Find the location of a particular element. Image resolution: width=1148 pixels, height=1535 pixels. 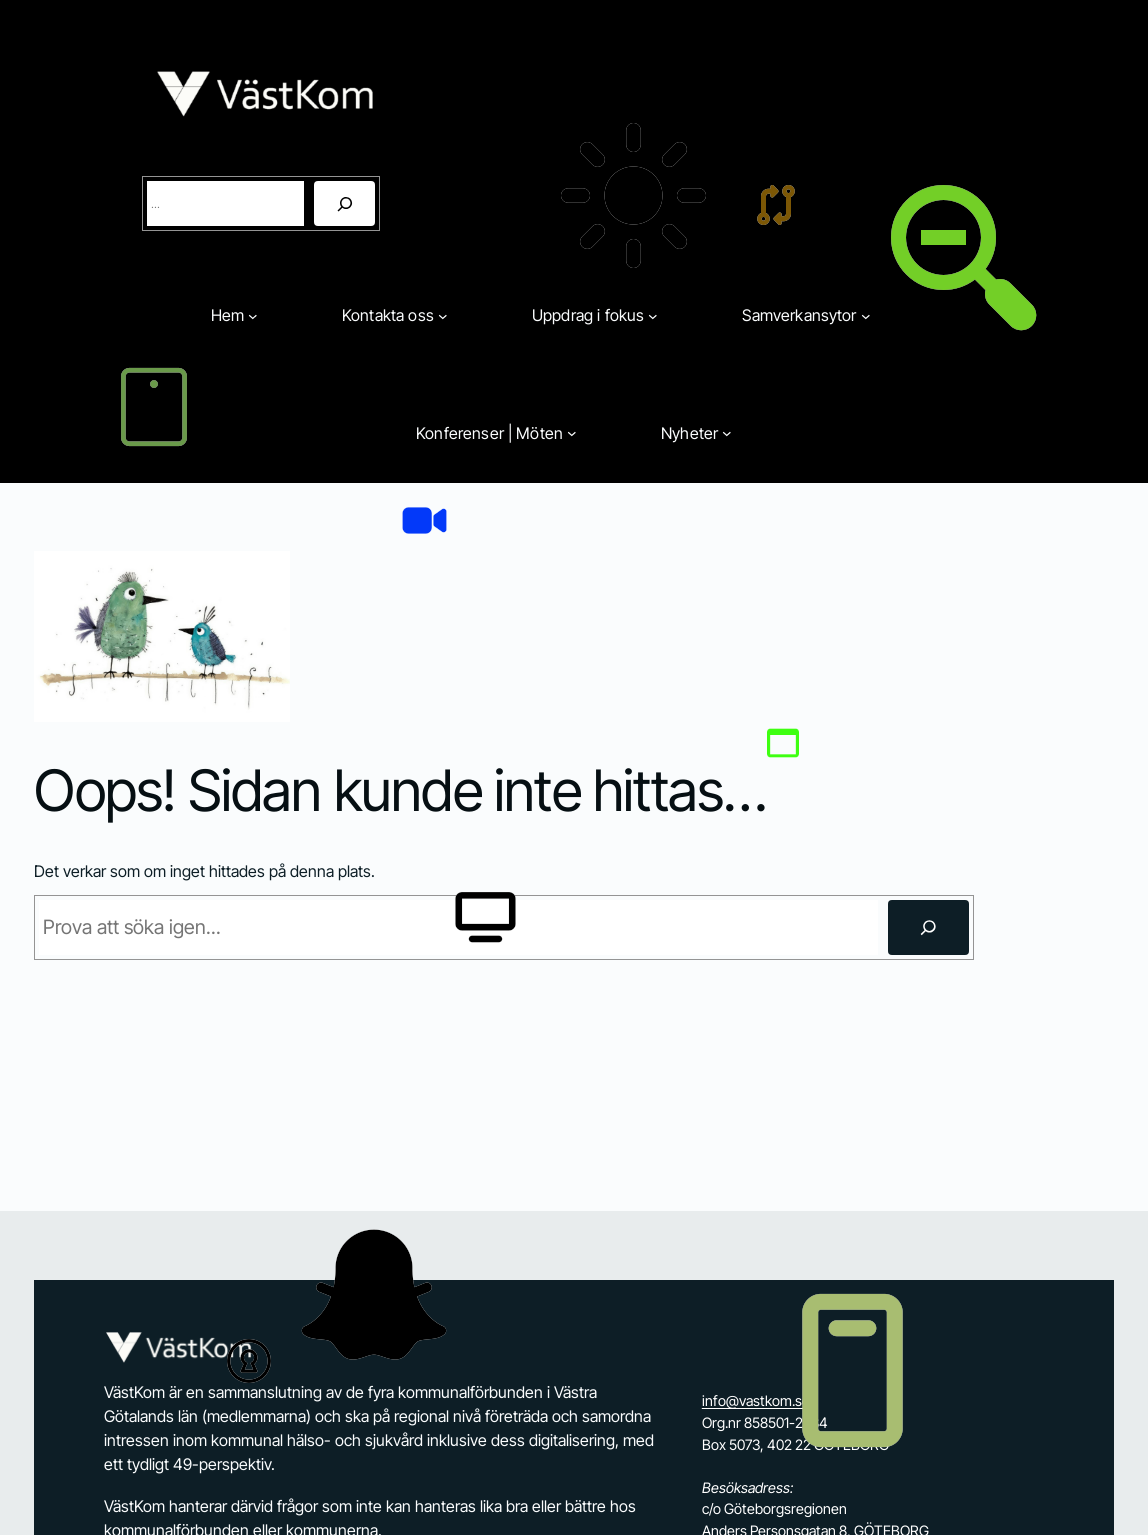

open Snapchat app is located at coordinates (374, 1297).